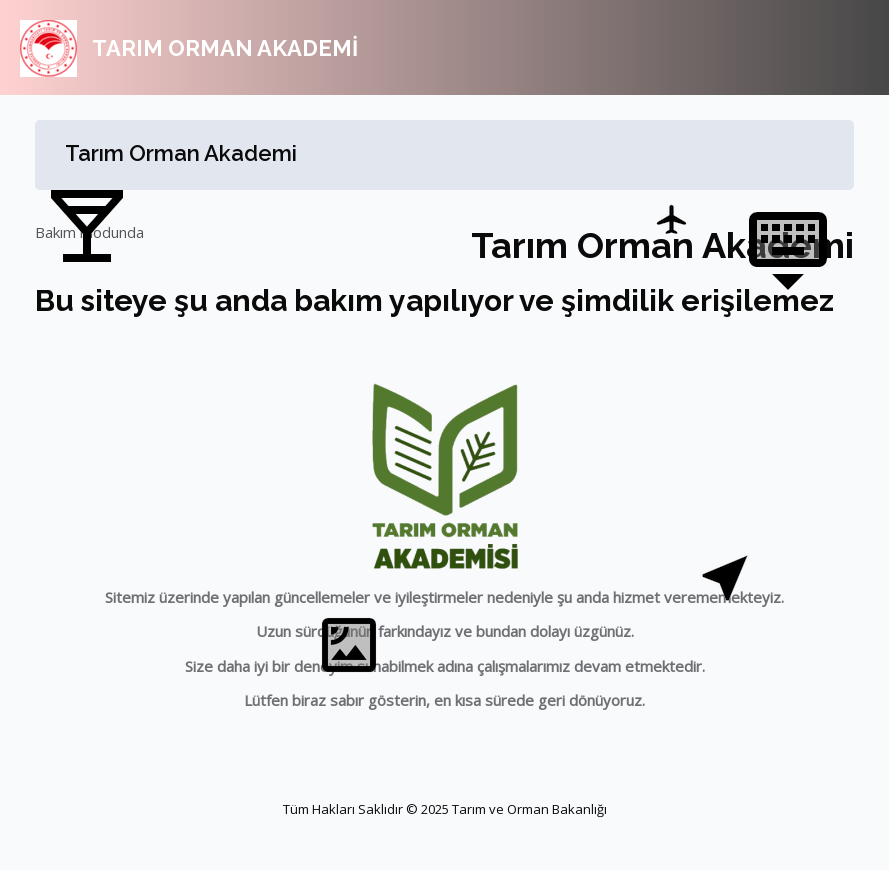 Image resolution: width=889 pixels, height=870 pixels. What do you see at coordinates (725, 578) in the screenshot?
I see `access navigation or directions to current location` at bounding box center [725, 578].